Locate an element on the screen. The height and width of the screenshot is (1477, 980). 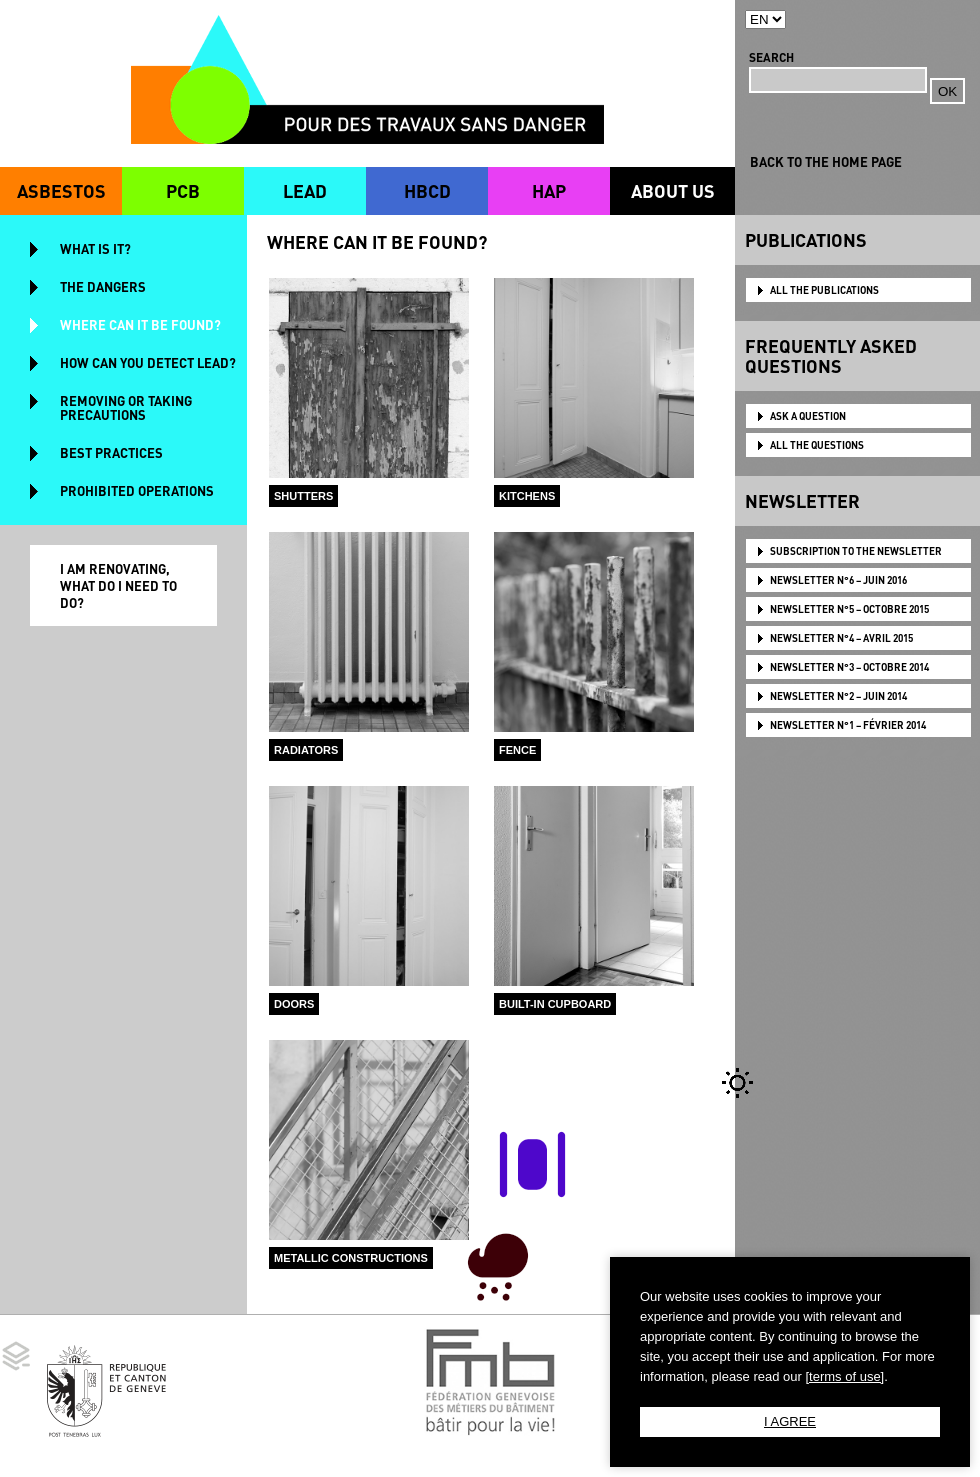
remove a layer from the stack is located at coordinates (16, 1356).